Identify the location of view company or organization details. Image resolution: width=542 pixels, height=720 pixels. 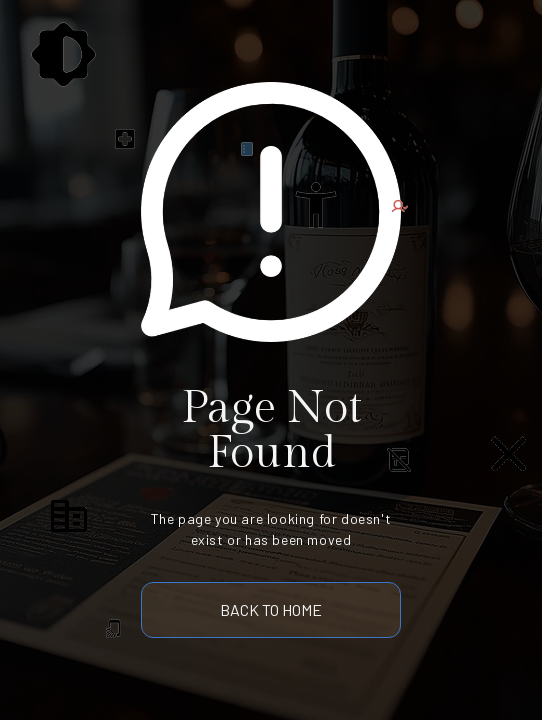
(69, 516).